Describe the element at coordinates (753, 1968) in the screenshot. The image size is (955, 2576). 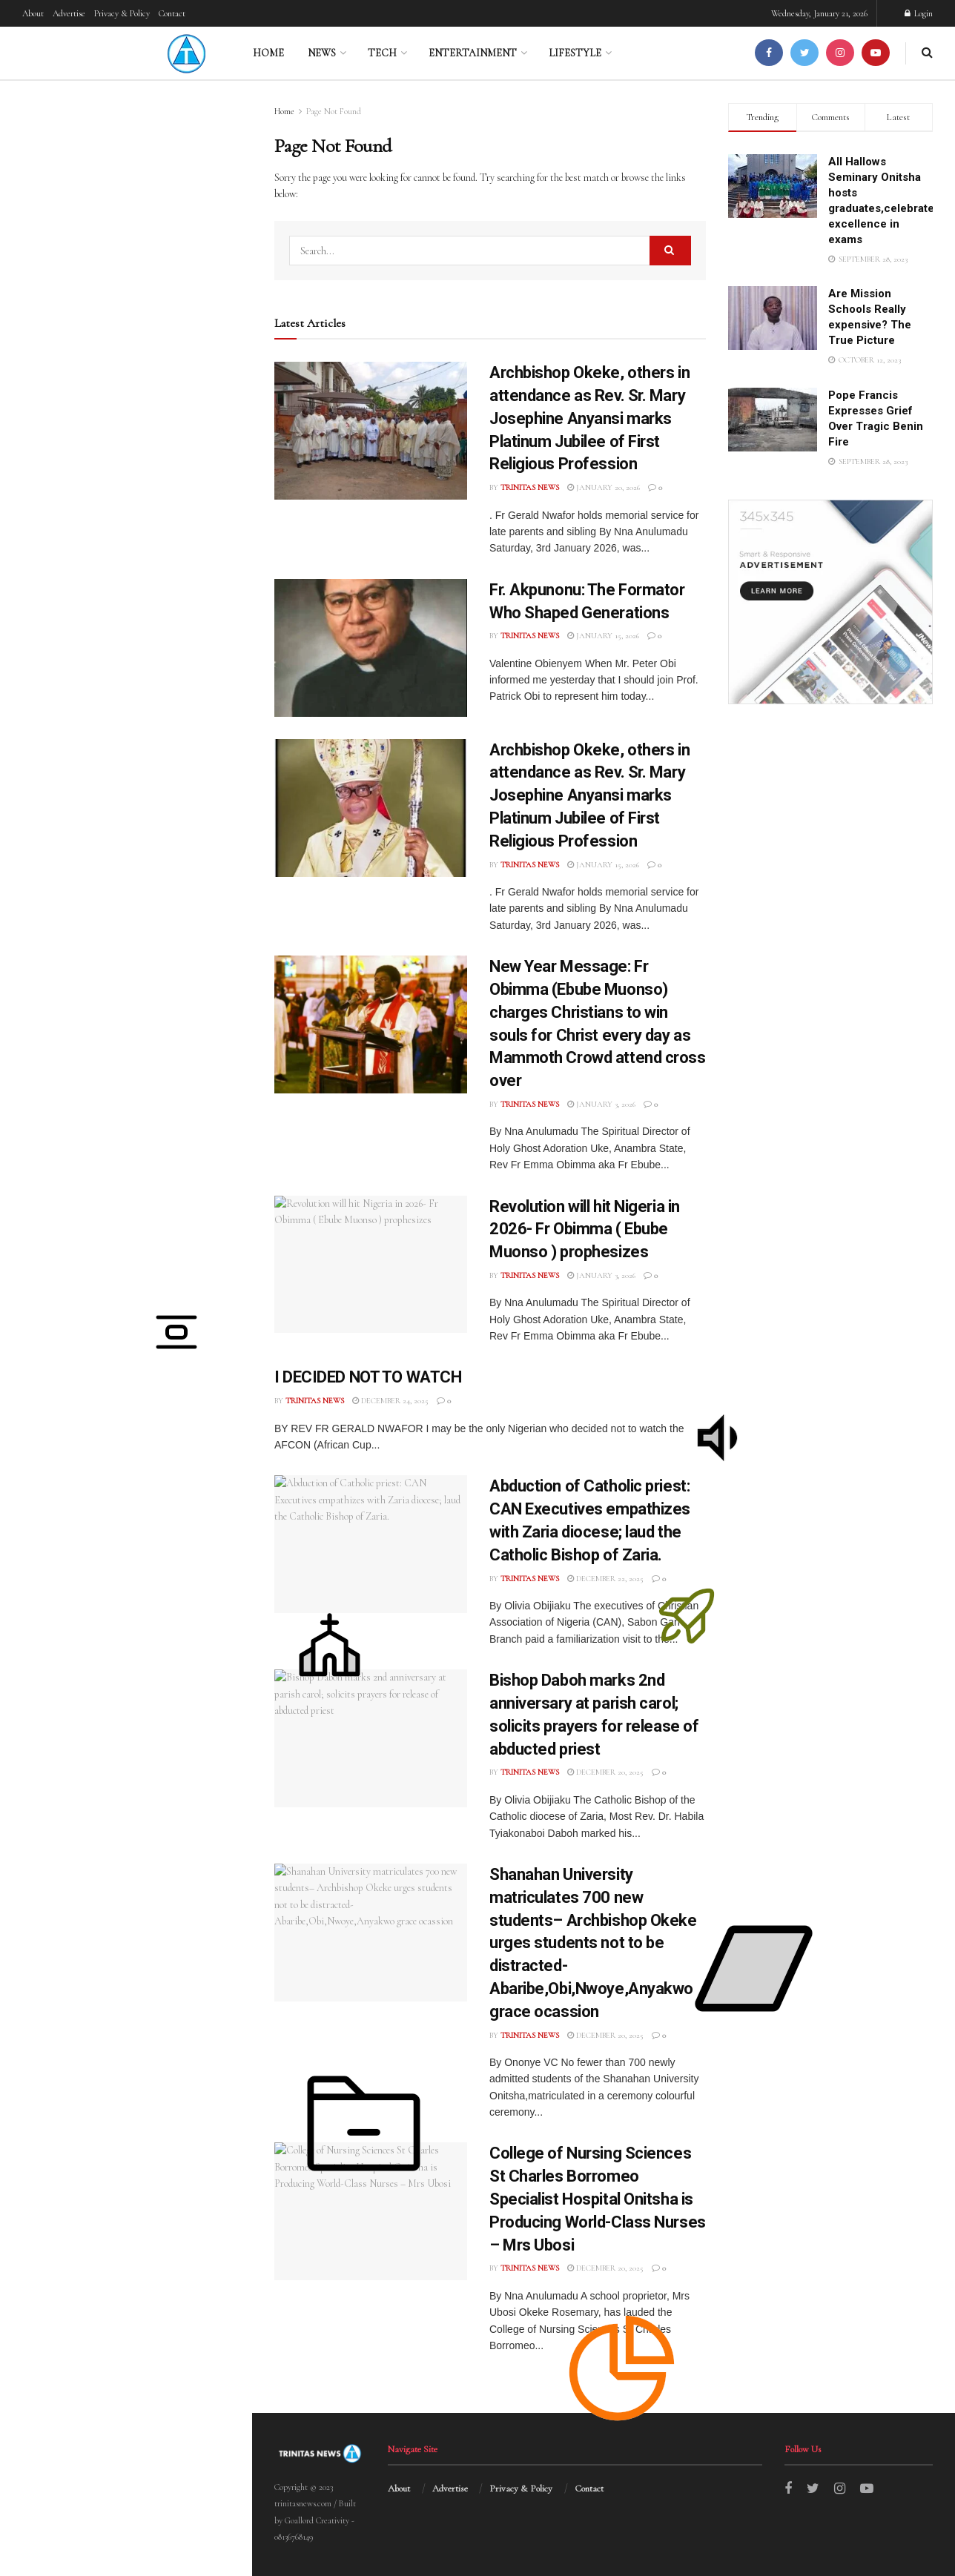
I see `parallelogram shape tool` at that location.